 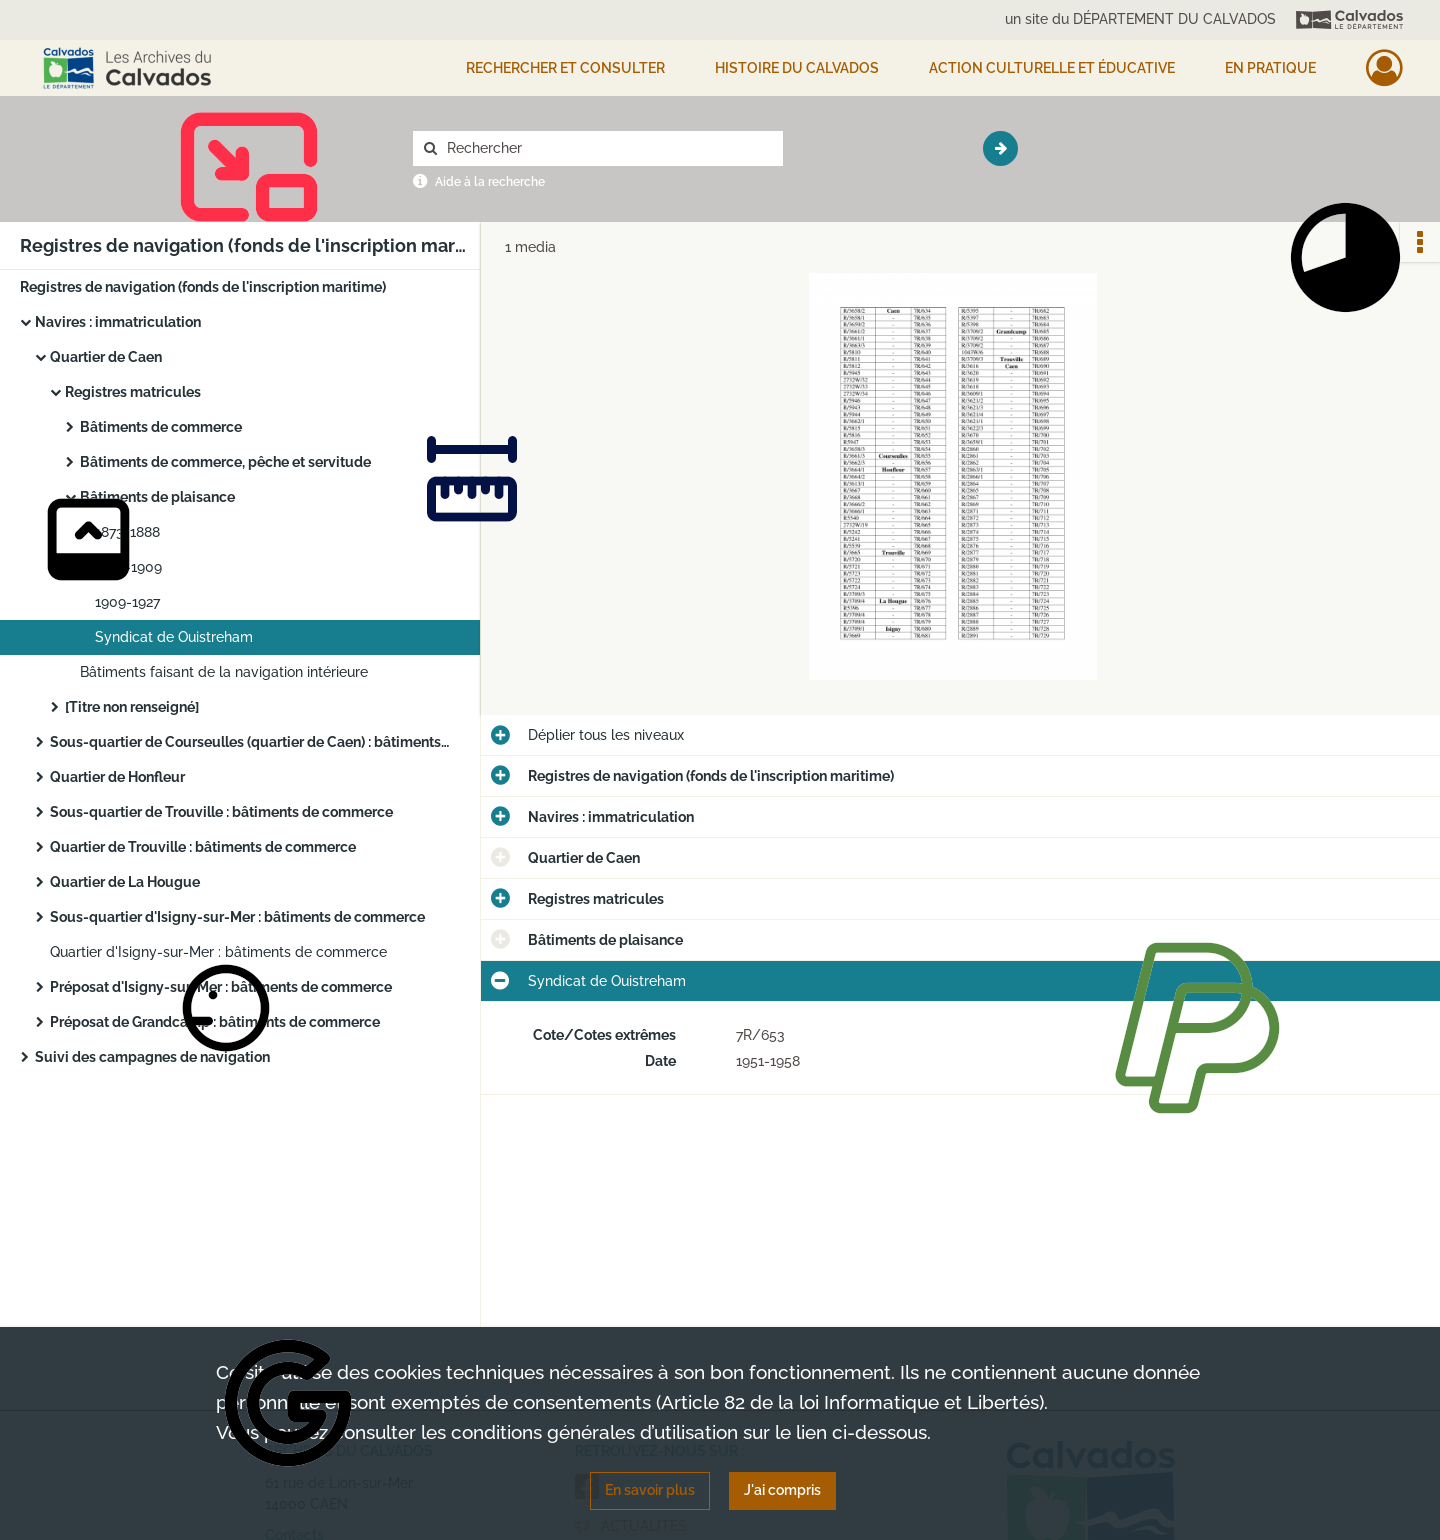 I want to click on pay with paypal, so click(x=1194, y=1028).